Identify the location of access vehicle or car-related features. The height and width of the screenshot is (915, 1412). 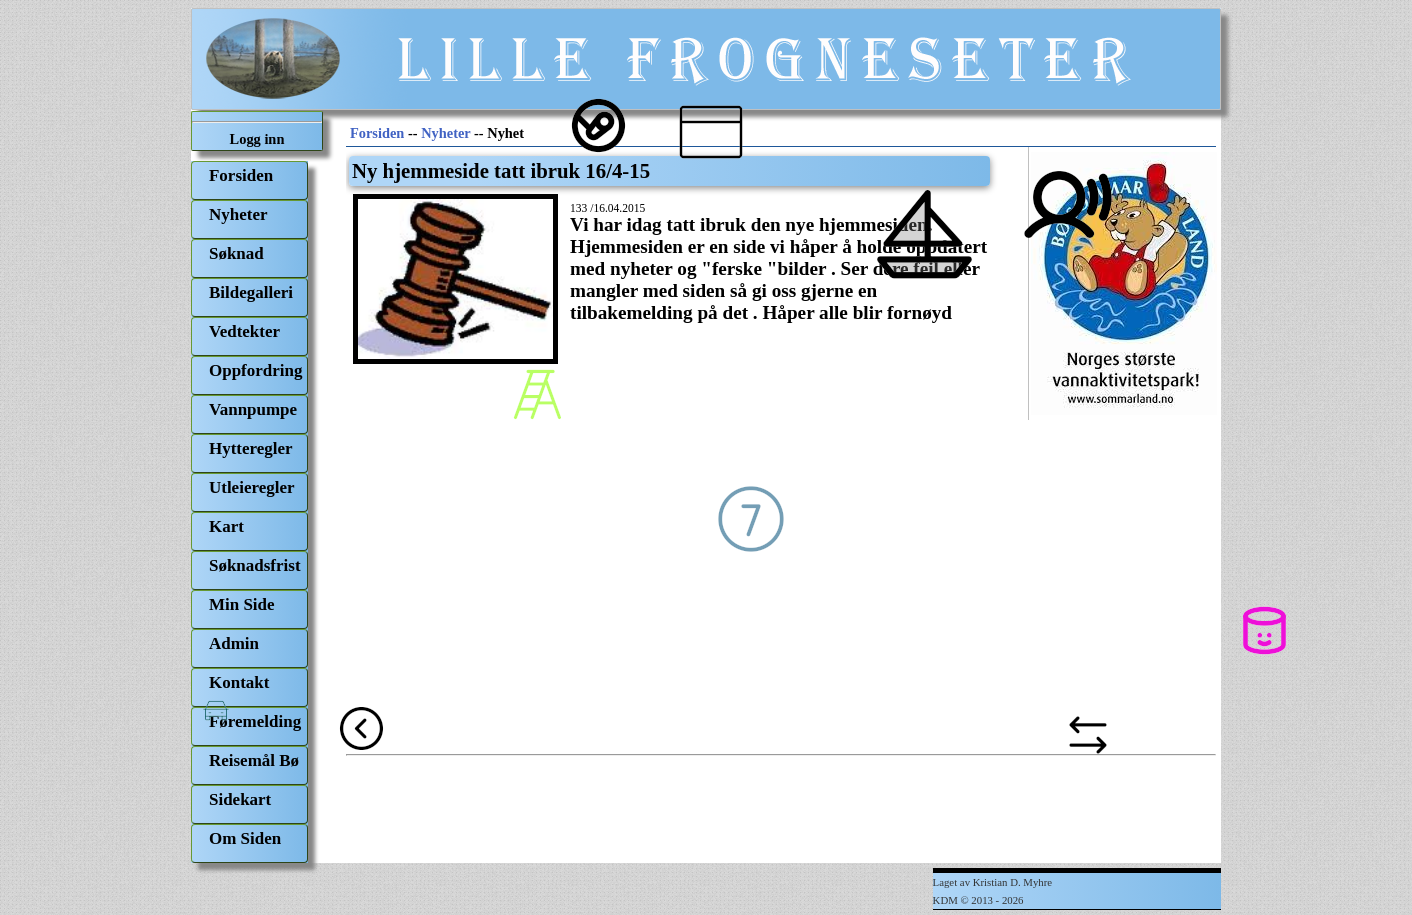
(216, 711).